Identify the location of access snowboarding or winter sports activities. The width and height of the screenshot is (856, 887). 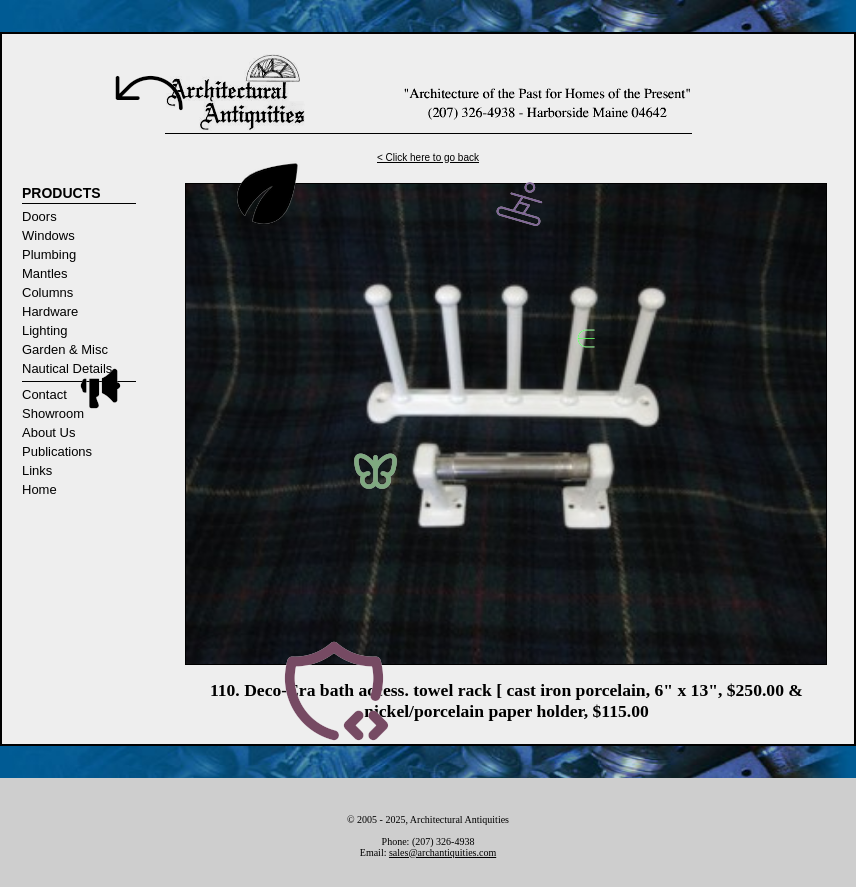
(522, 204).